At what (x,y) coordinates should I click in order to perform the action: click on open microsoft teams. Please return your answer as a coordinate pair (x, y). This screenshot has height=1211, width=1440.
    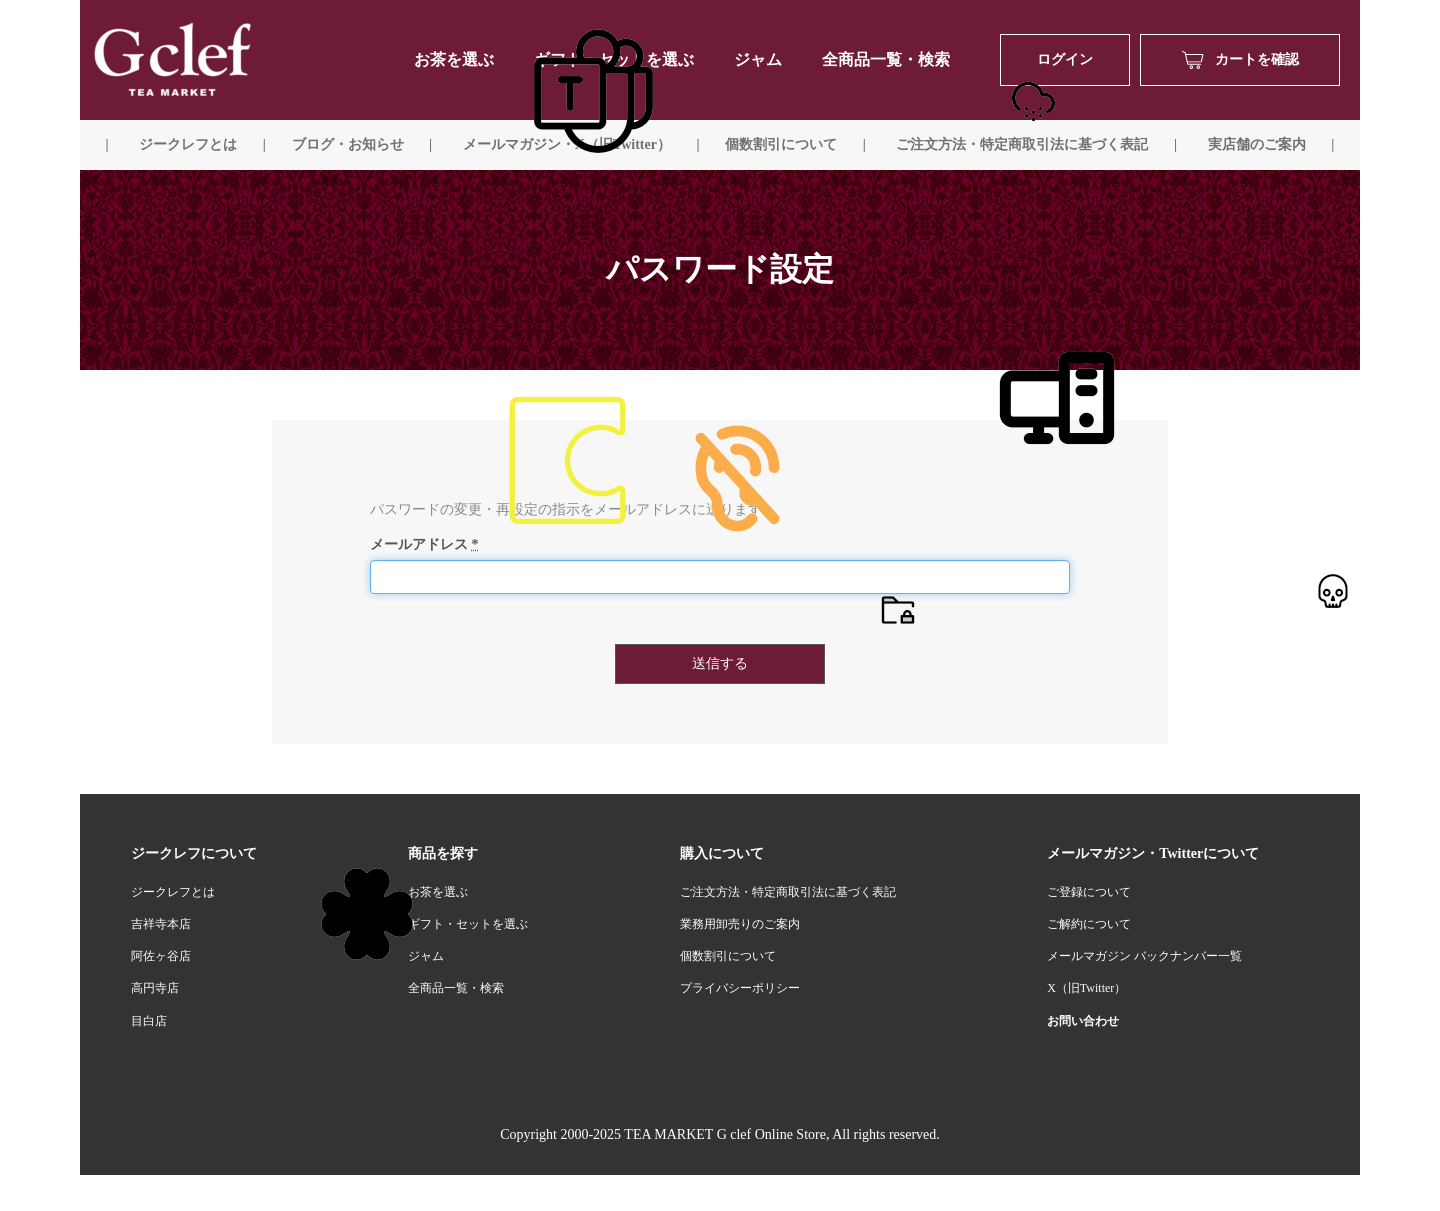
    Looking at the image, I should click on (593, 93).